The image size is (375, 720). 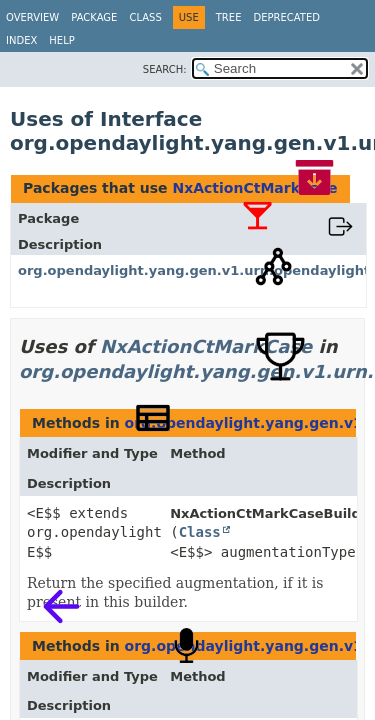 I want to click on archive this item, so click(x=314, y=177).